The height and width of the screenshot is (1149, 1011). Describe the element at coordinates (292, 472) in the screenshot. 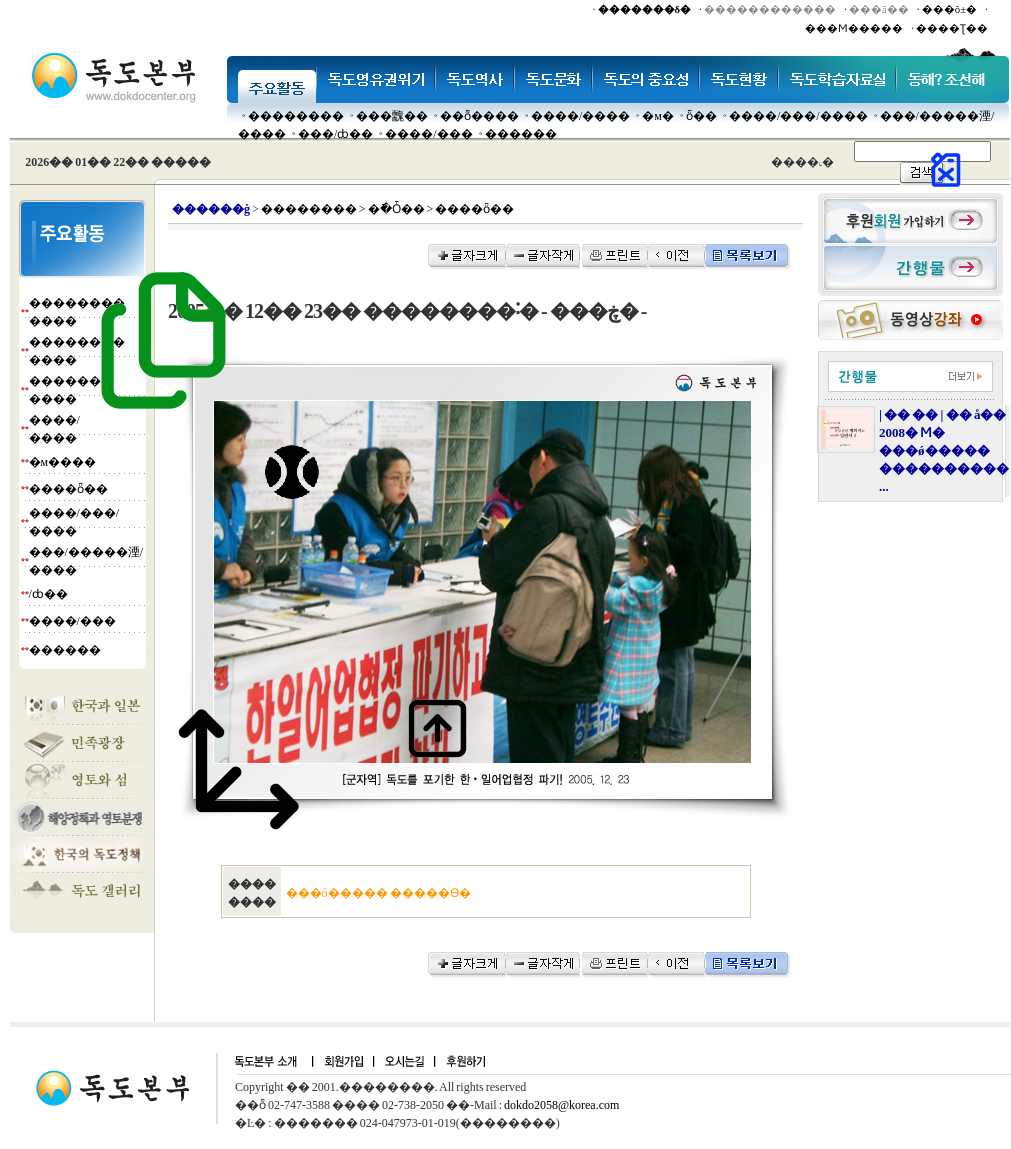

I see `access baseball or sports content` at that location.